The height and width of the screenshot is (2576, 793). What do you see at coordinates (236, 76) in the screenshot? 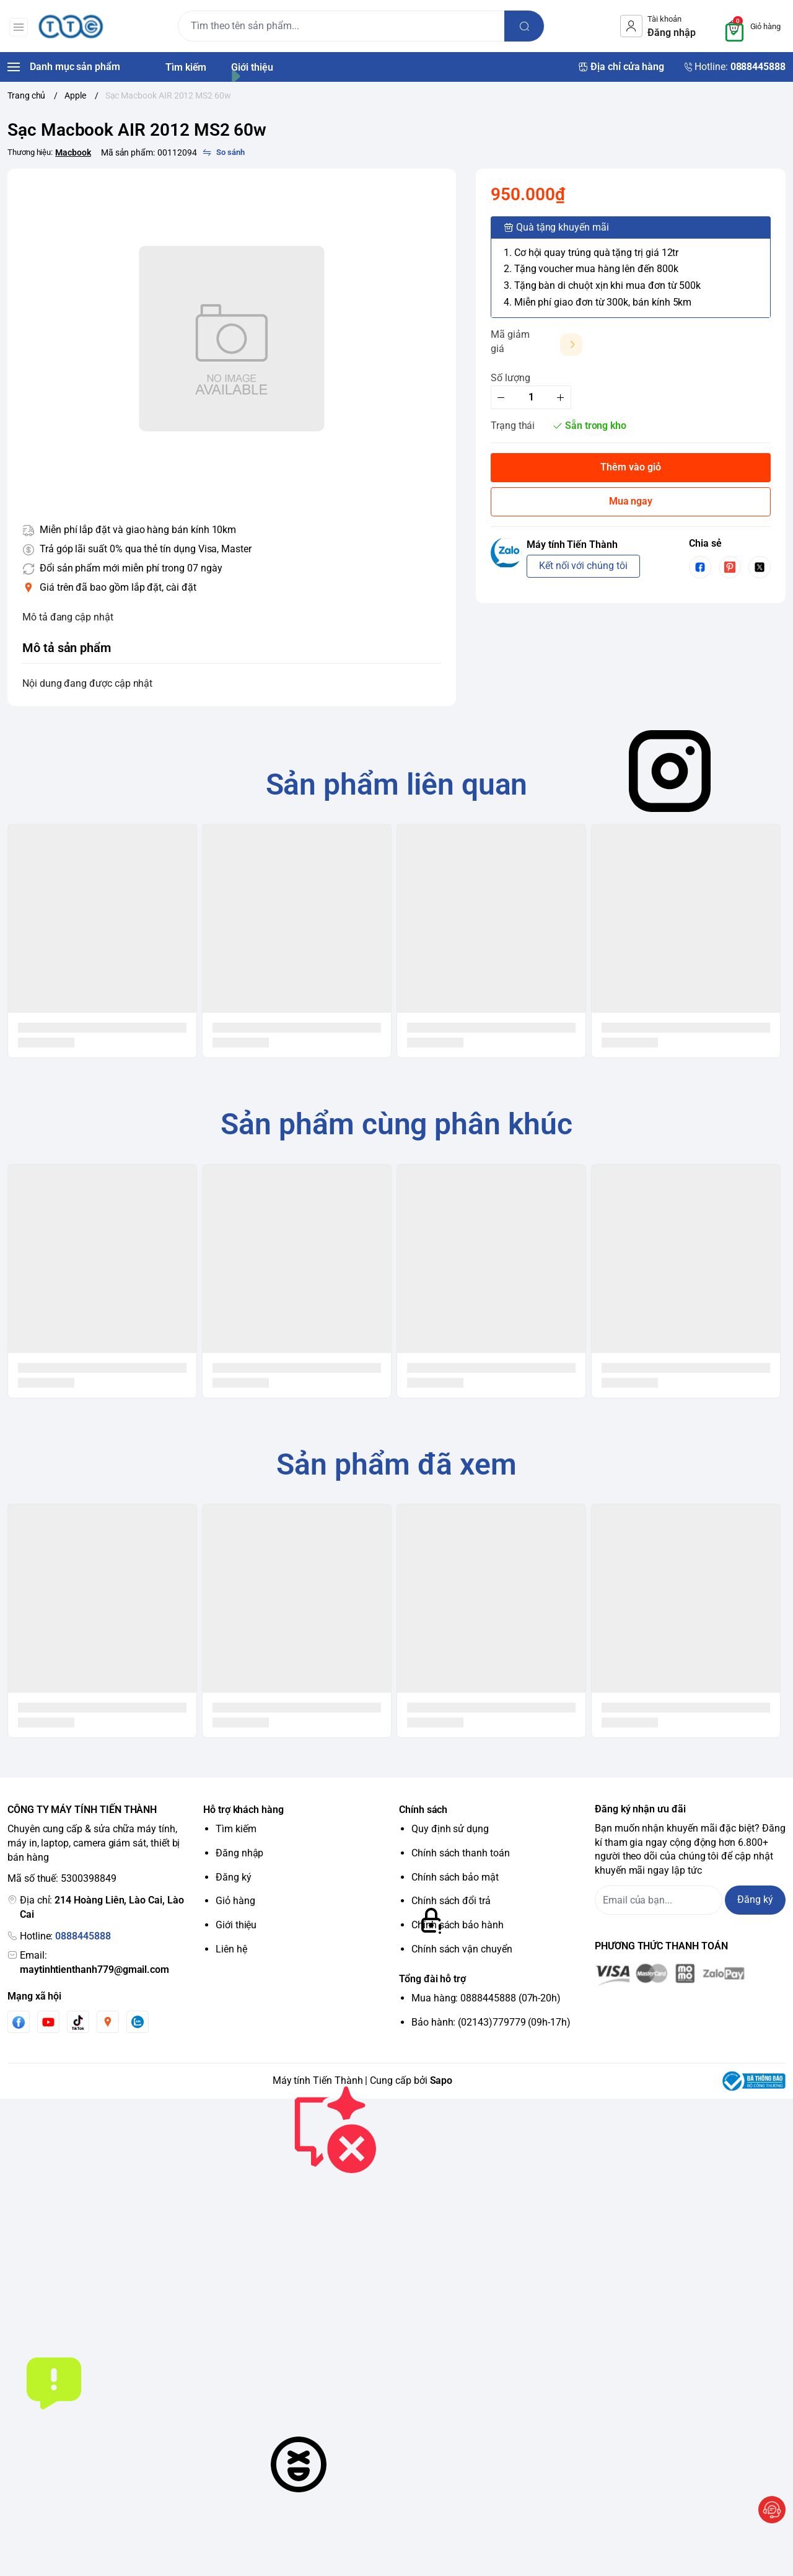
I see `play media or start playback` at bounding box center [236, 76].